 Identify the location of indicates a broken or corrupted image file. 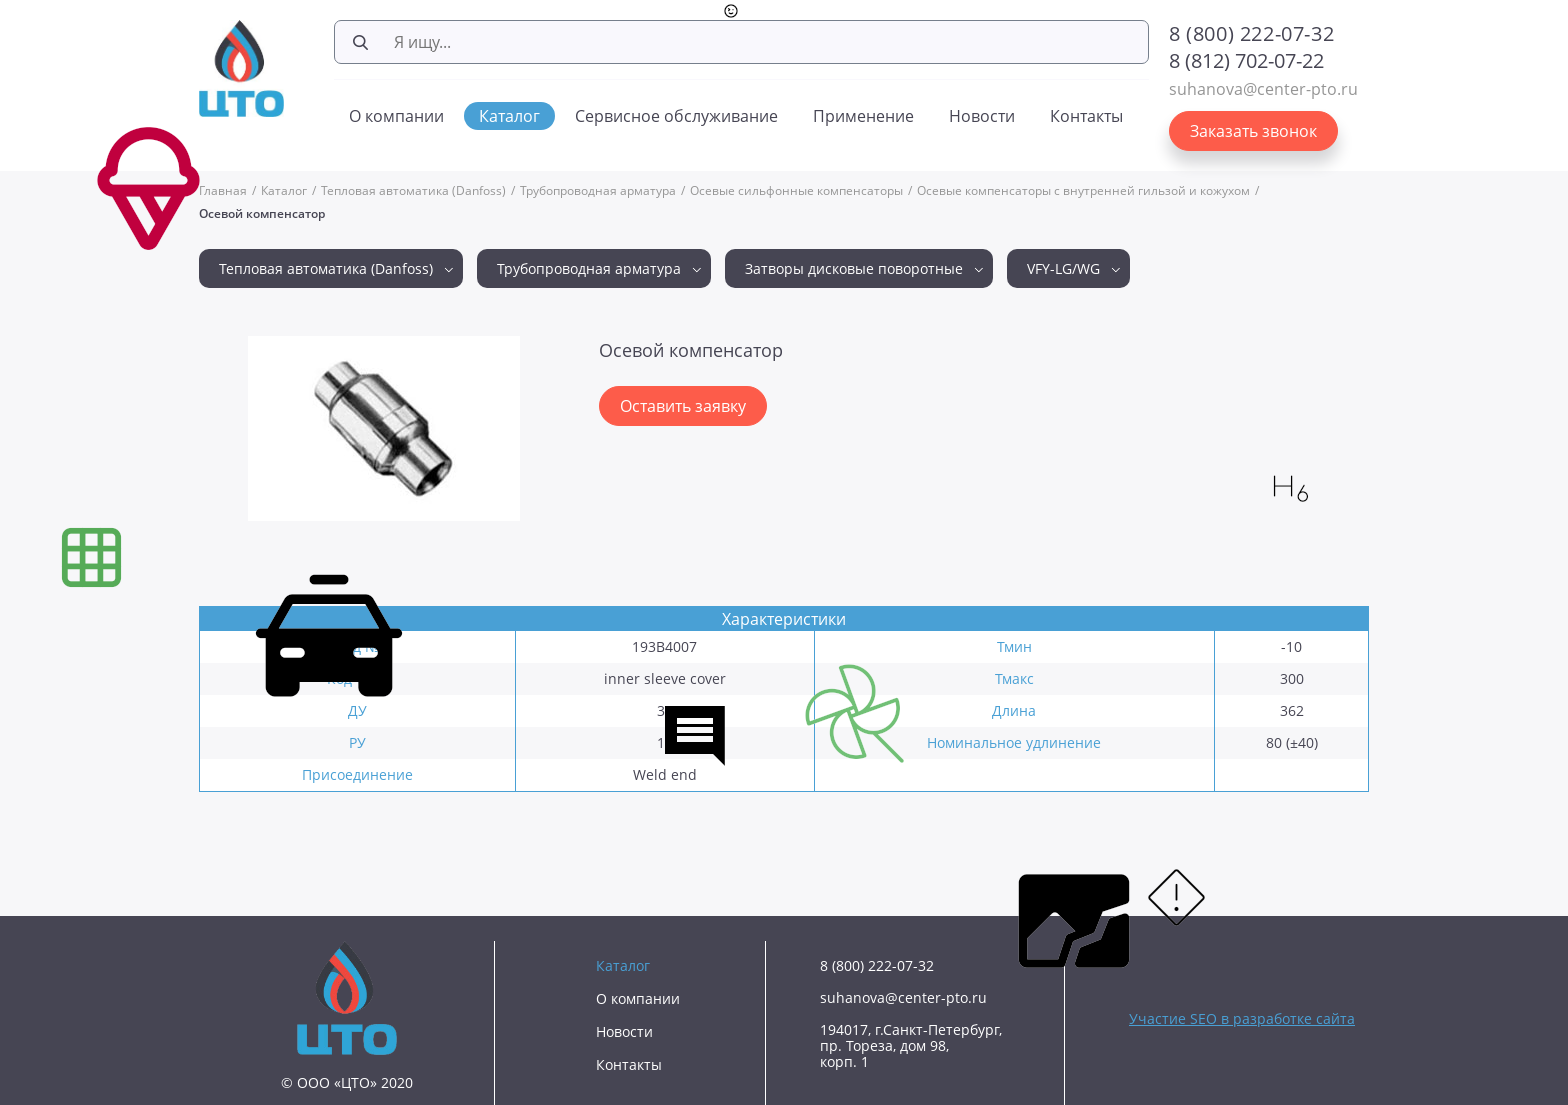
(1074, 921).